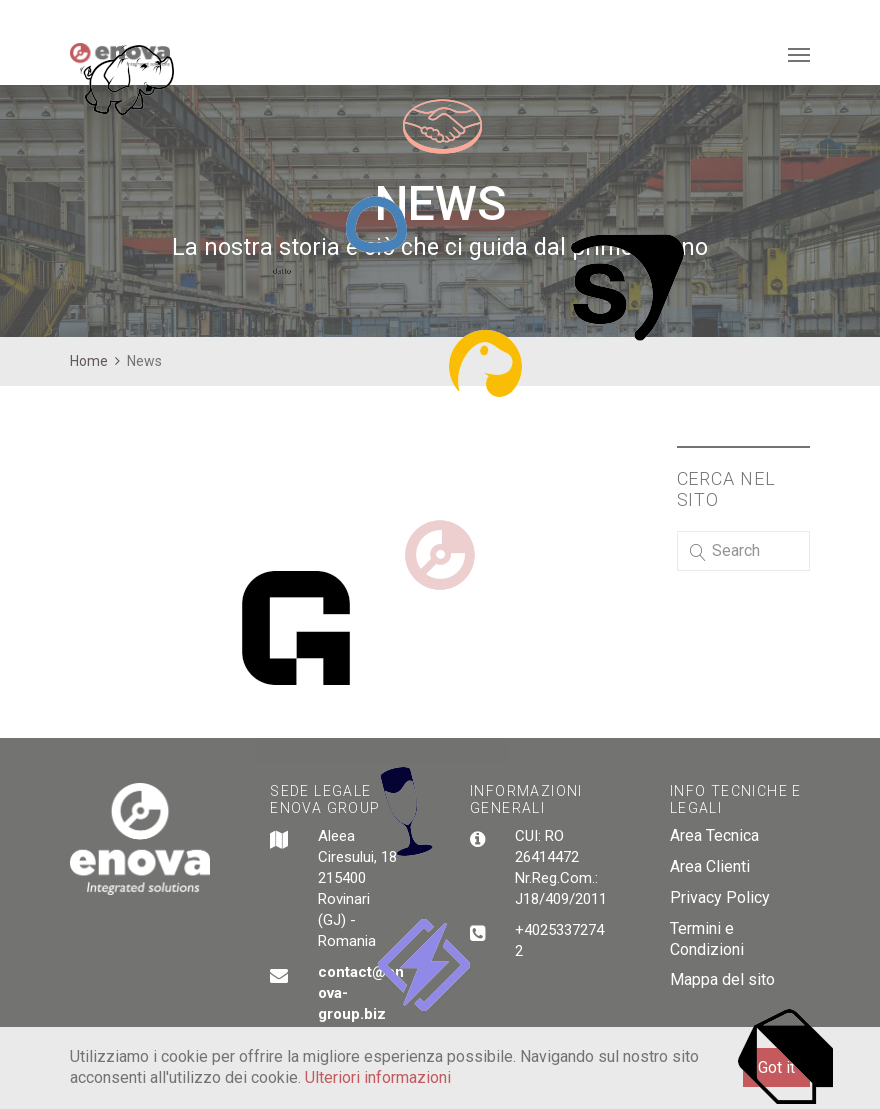  What do you see at coordinates (282, 271) in the screenshot?
I see `datto company logo` at bounding box center [282, 271].